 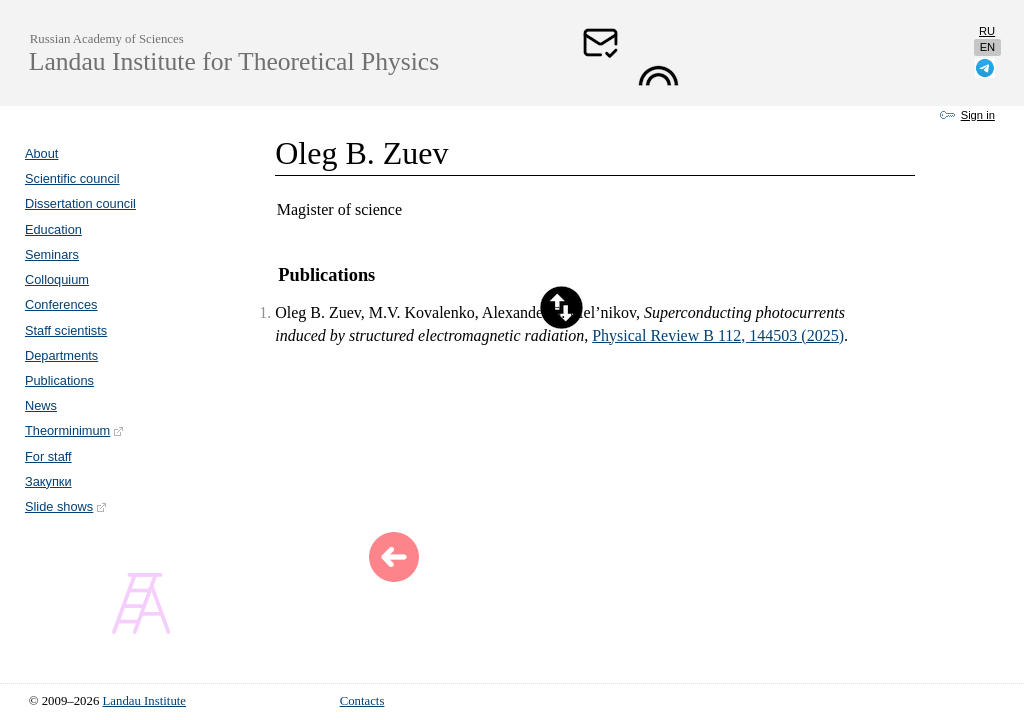 What do you see at coordinates (561, 307) in the screenshot?
I see `swap or reorder items vertically` at bounding box center [561, 307].